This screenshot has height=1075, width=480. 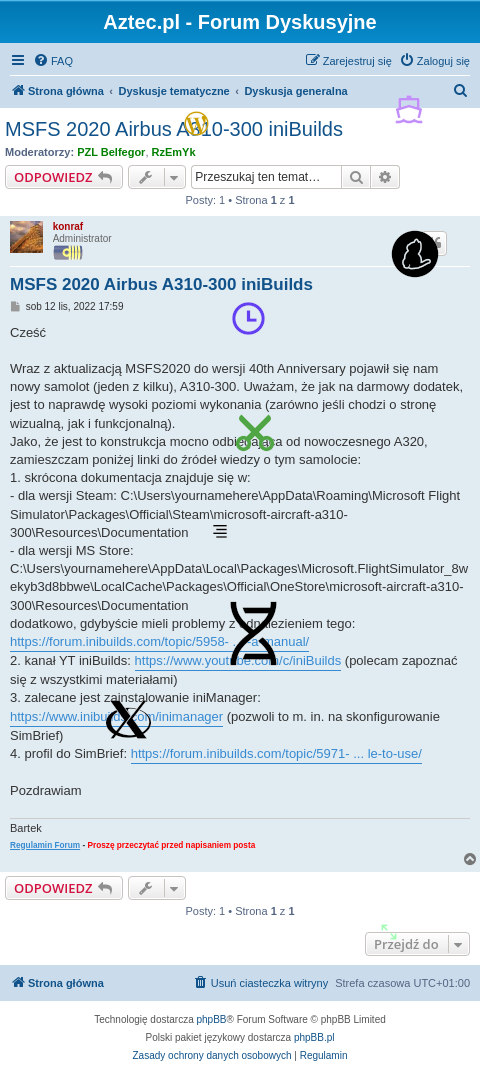 I want to click on link to X.Org Foundation website, so click(x=128, y=719).